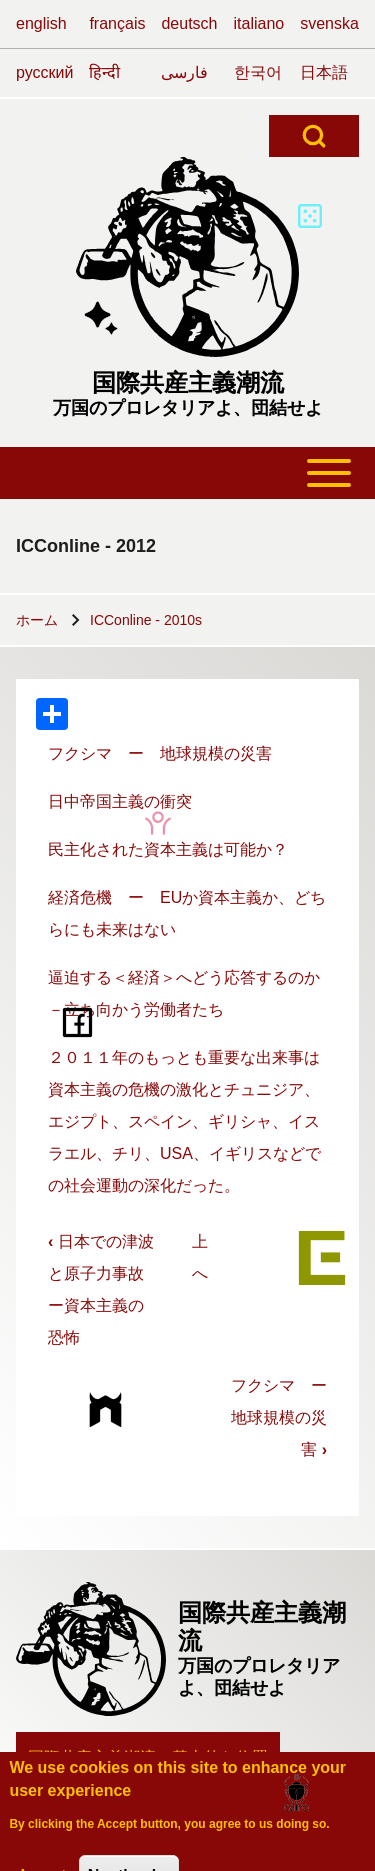 The height and width of the screenshot is (1871, 375). Describe the element at coordinates (158, 823) in the screenshot. I see `accessibility or inclusive design features` at that location.